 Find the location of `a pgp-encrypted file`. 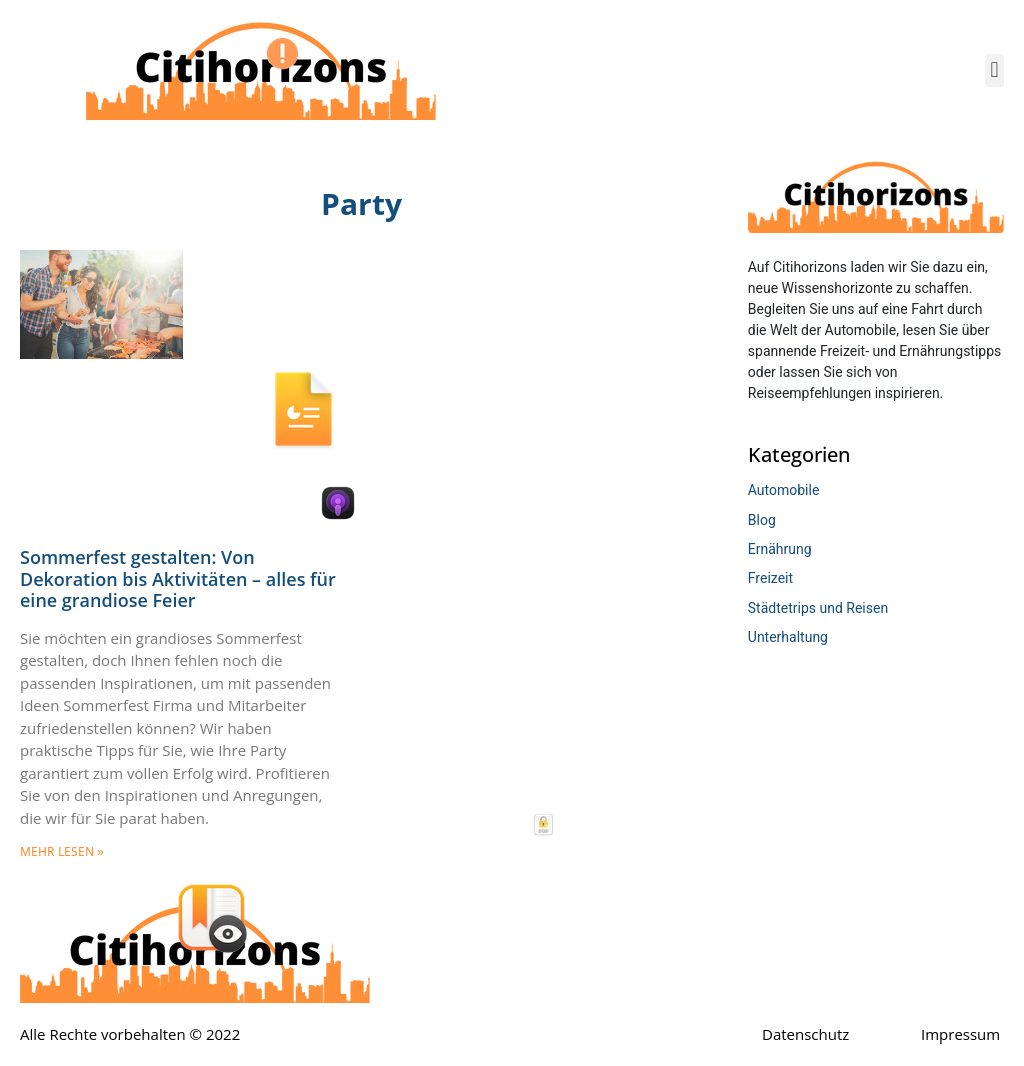

a pgp-encrypted file is located at coordinates (543, 824).